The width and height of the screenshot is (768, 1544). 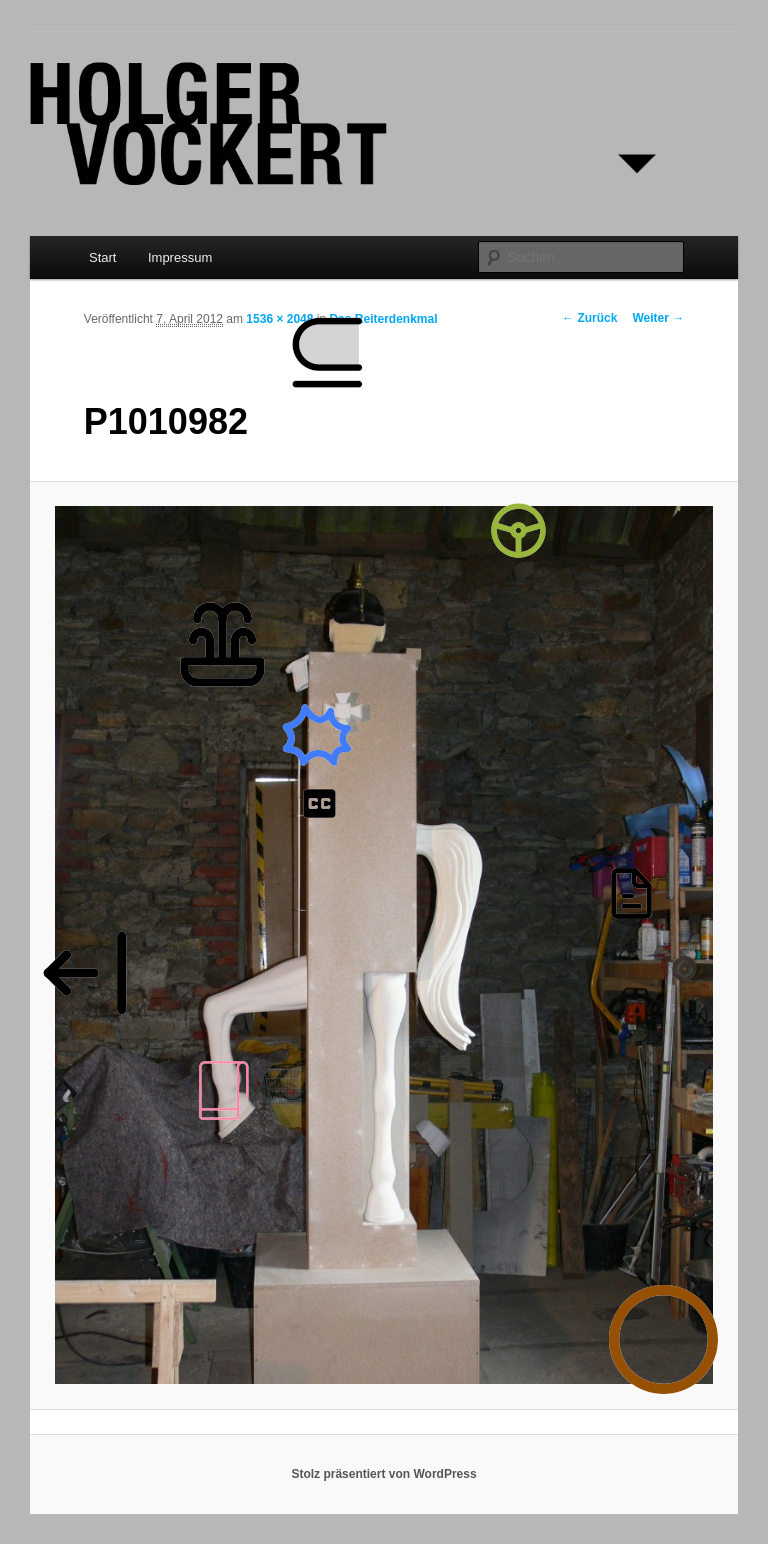 I want to click on indicates an explosion or impact effect, so click(x=317, y=735).